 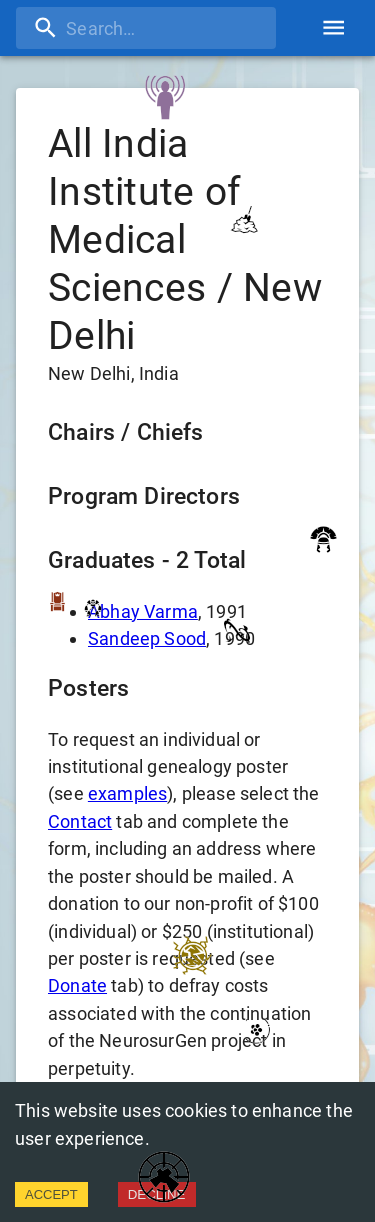 I want to click on view radar or detection range settings, so click(x=164, y=1177).